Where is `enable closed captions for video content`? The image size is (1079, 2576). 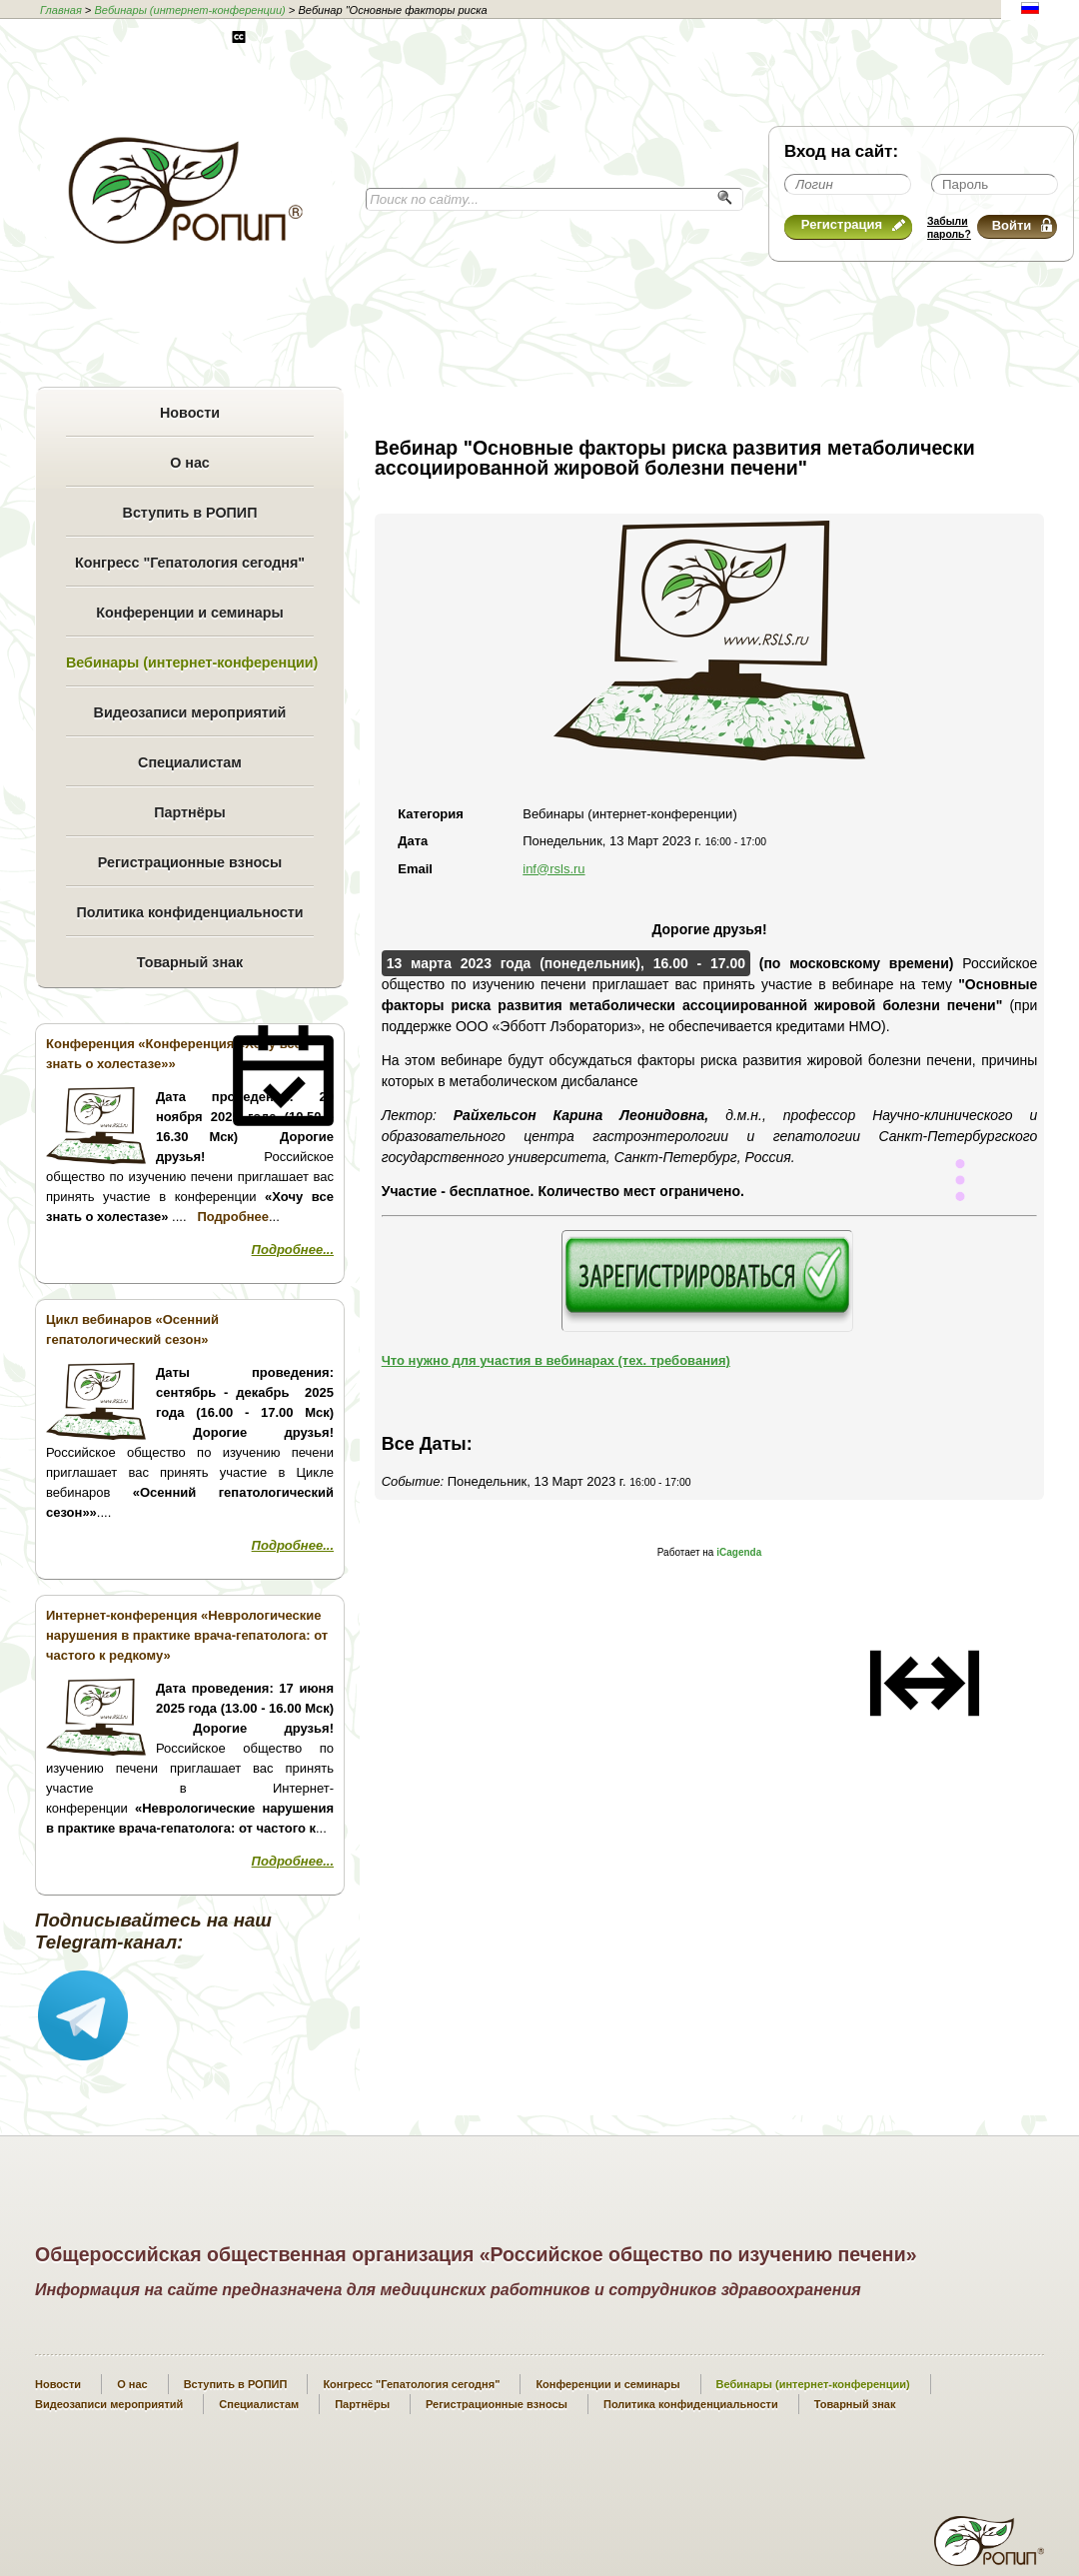 enable closed captions for video content is located at coordinates (239, 37).